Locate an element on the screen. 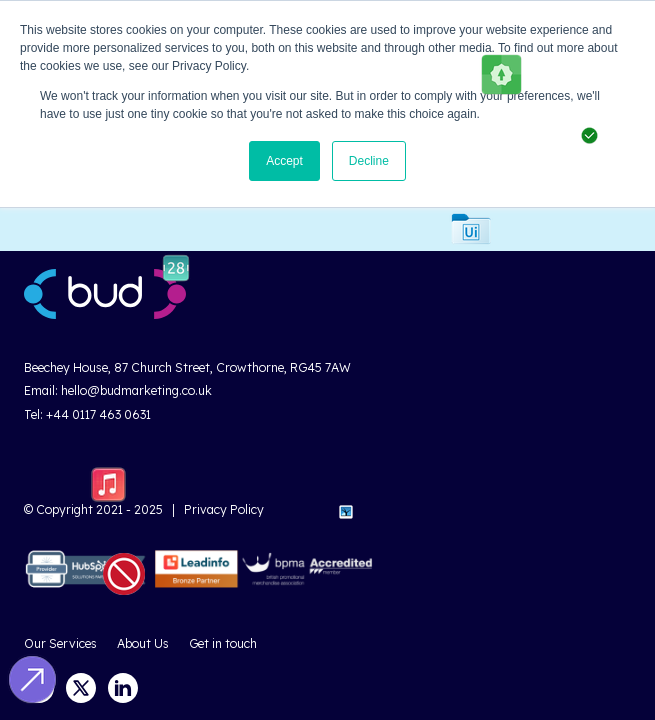 Image resolution: width=655 pixels, height=720 pixels. indicates dropbox file is fully synced is located at coordinates (589, 135).